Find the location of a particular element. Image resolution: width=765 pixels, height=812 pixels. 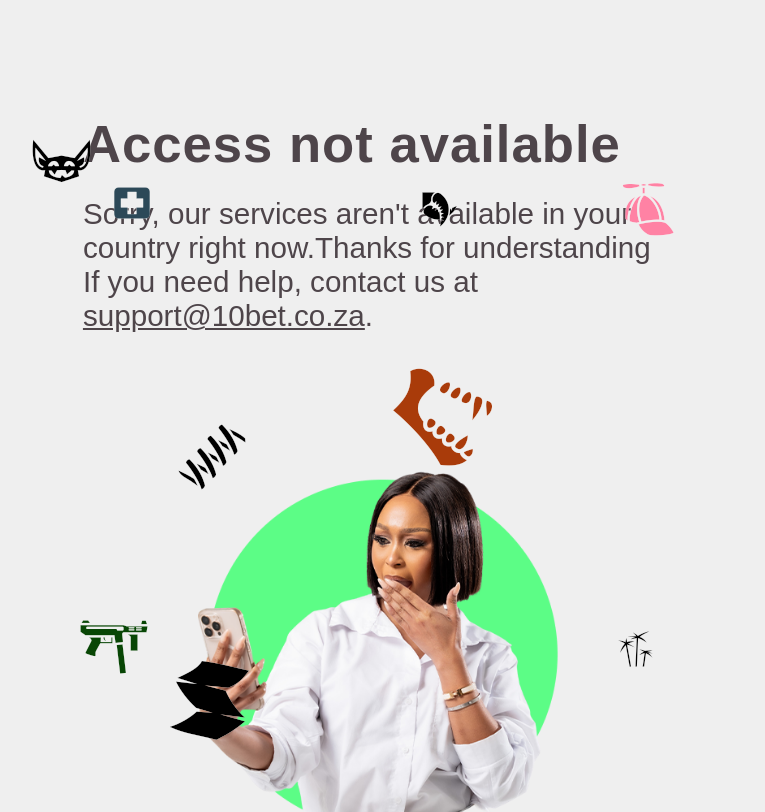

jawbone item in a game inventory is located at coordinates (443, 417).